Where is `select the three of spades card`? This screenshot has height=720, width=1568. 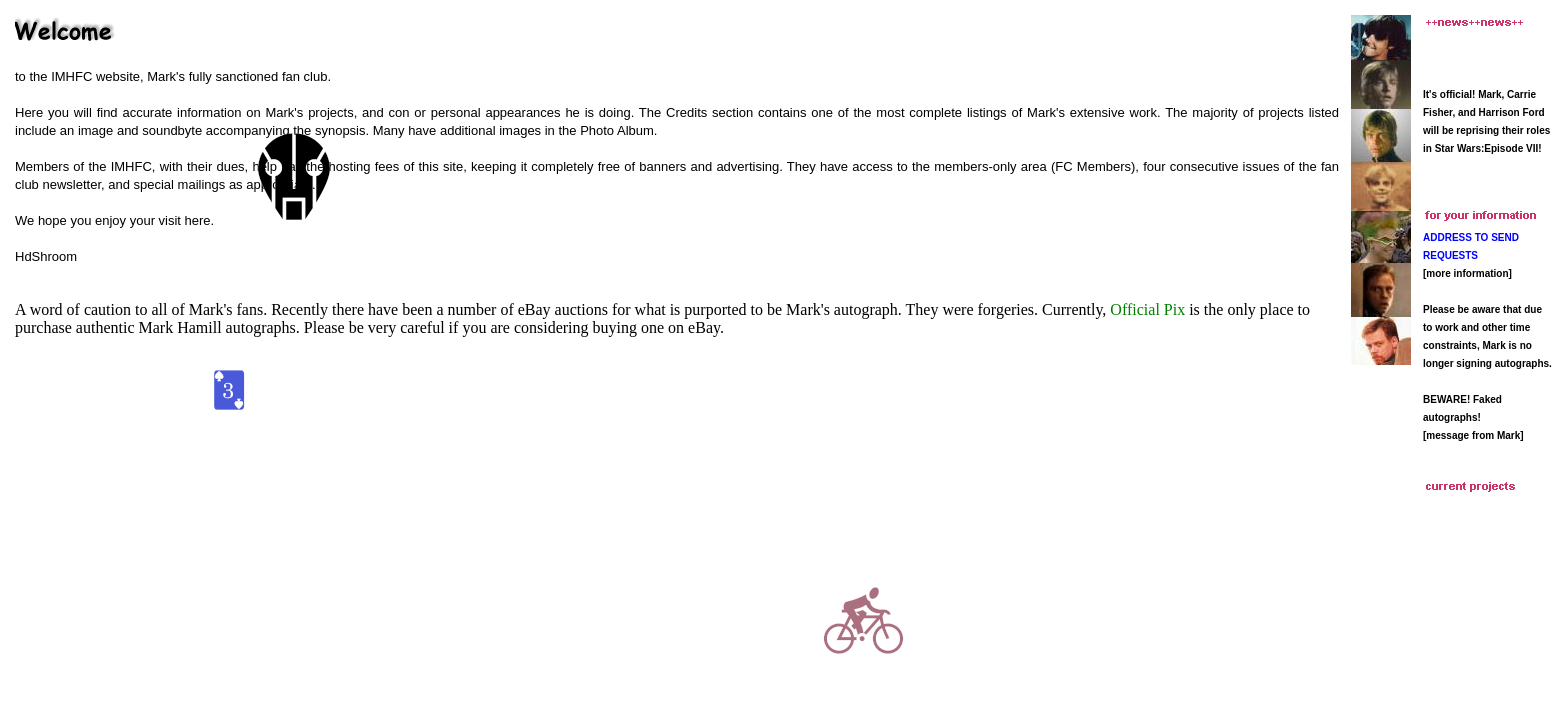
select the three of spades card is located at coordinates (229, 390).